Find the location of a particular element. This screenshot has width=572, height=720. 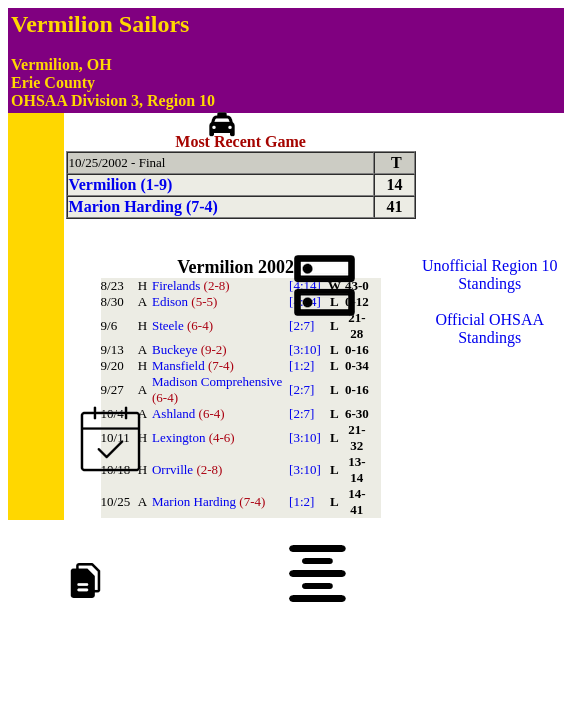

request a taxi or cab ride is located at coordinates (222, 125).